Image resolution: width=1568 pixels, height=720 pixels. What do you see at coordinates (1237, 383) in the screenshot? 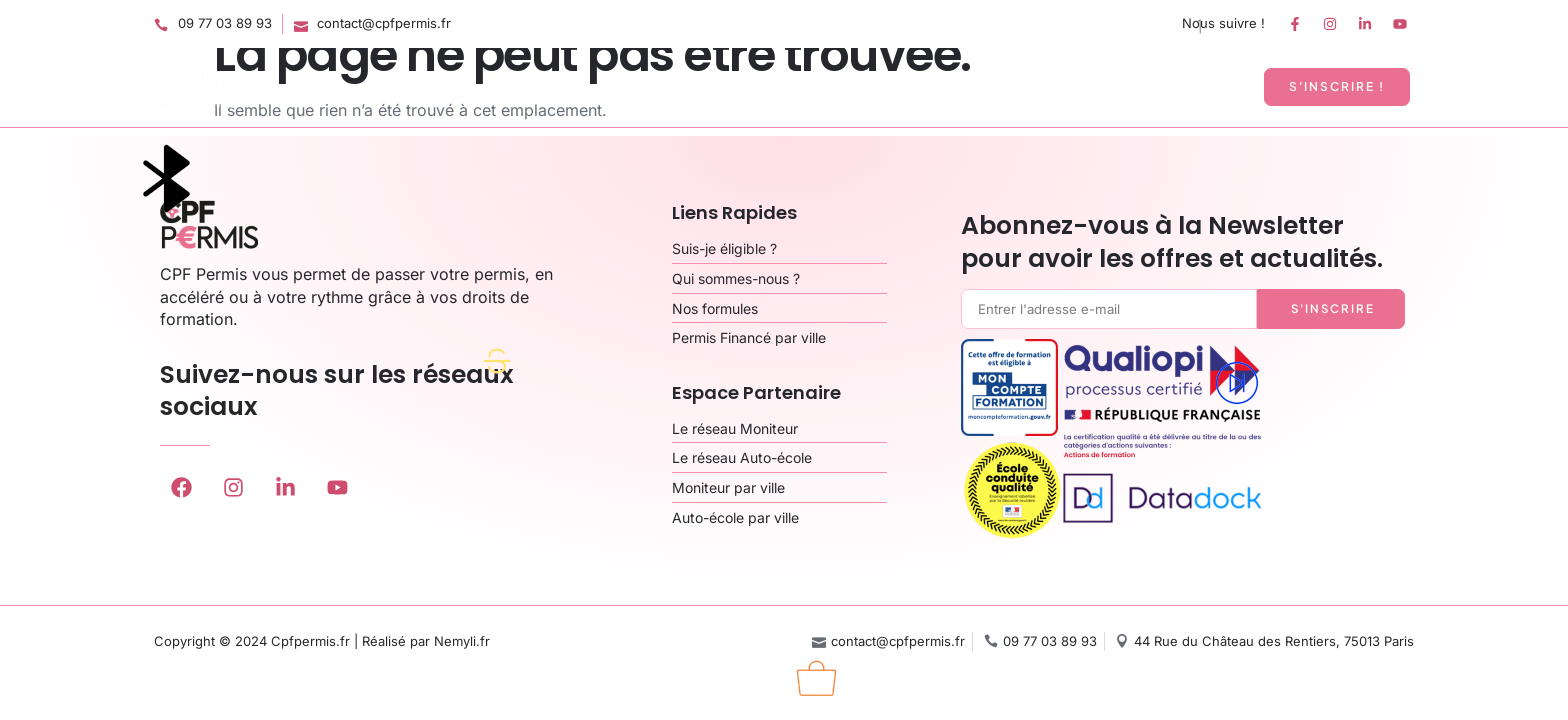
I see `skip to the next track` at bounding box center [1237, 383].